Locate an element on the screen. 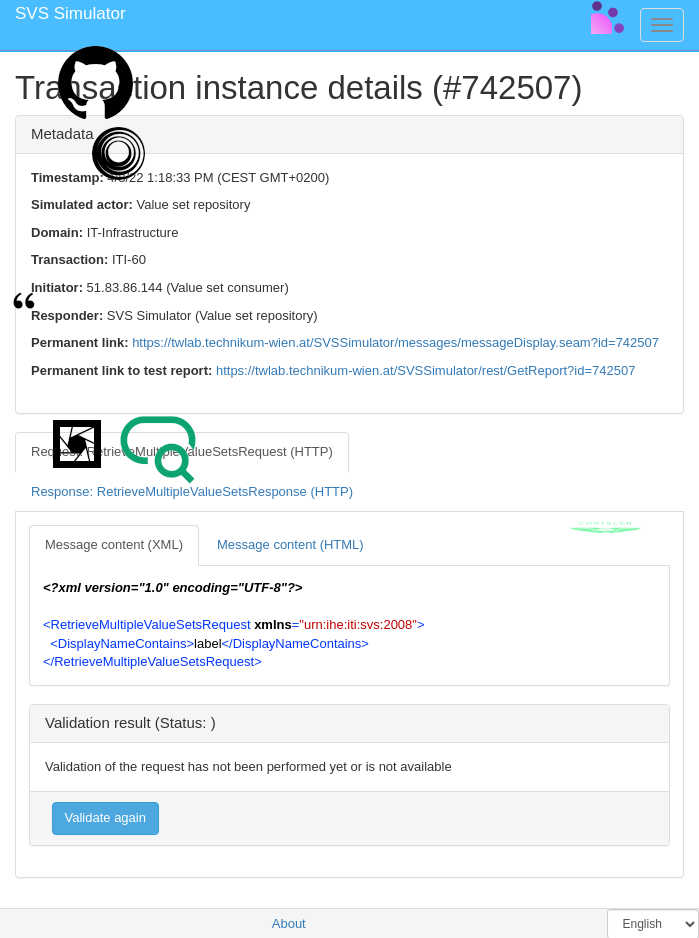  open google lens for visual search is located at coordinates (77, 444).